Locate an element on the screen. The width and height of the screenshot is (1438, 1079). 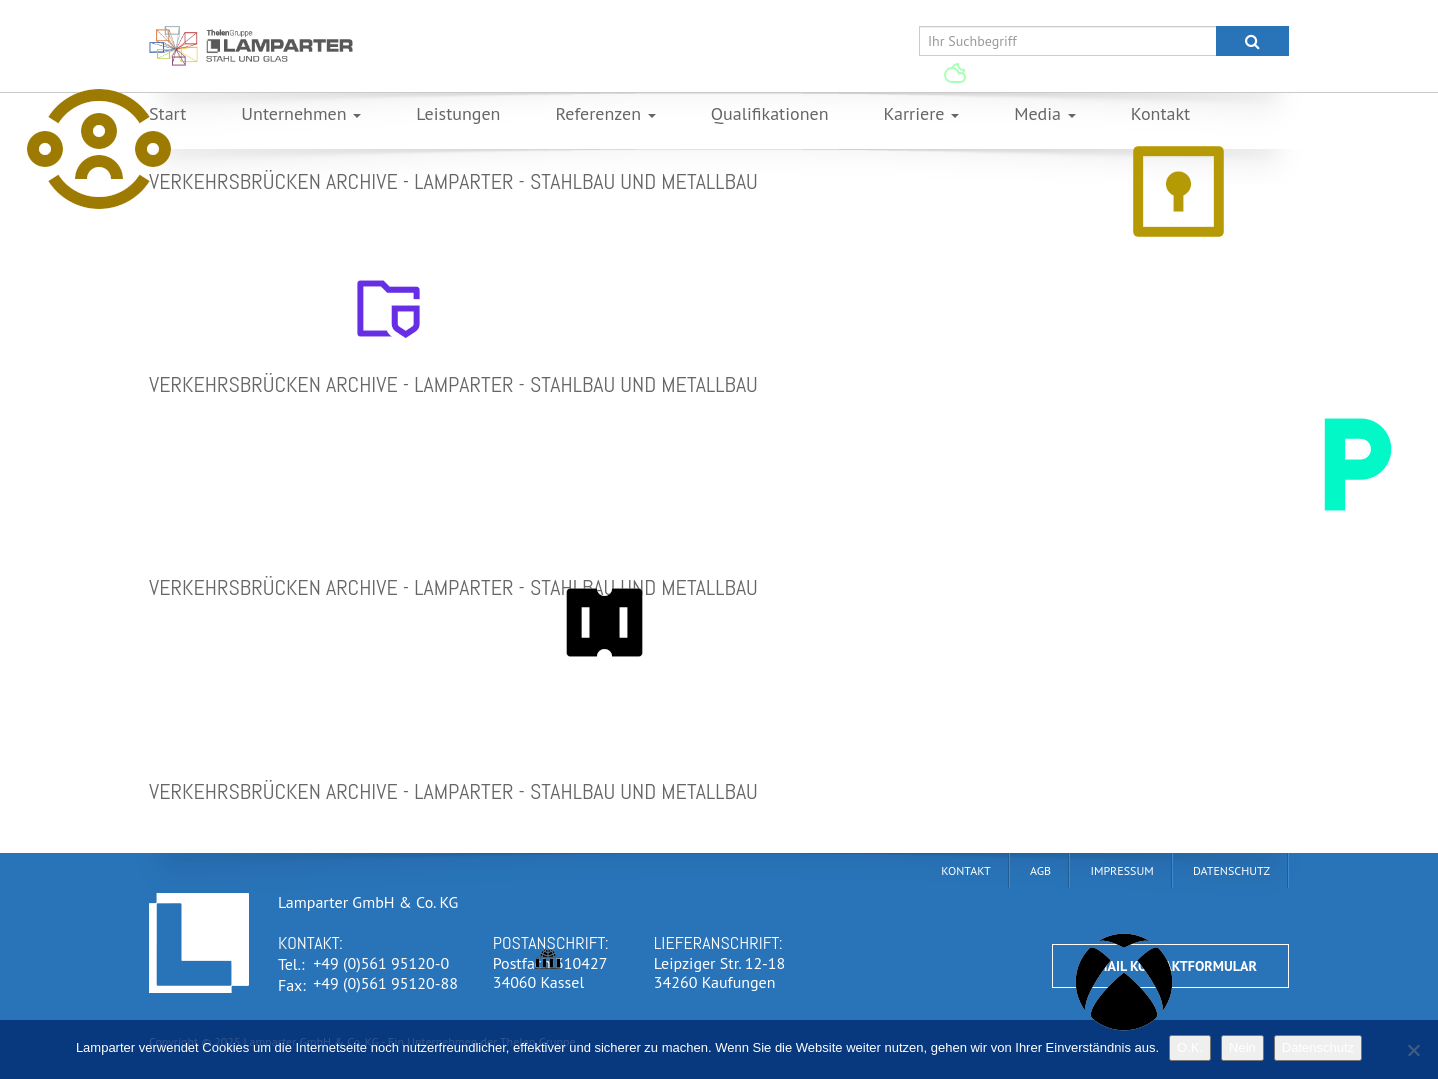
open xbox app is located at coordinates (1124, 982).